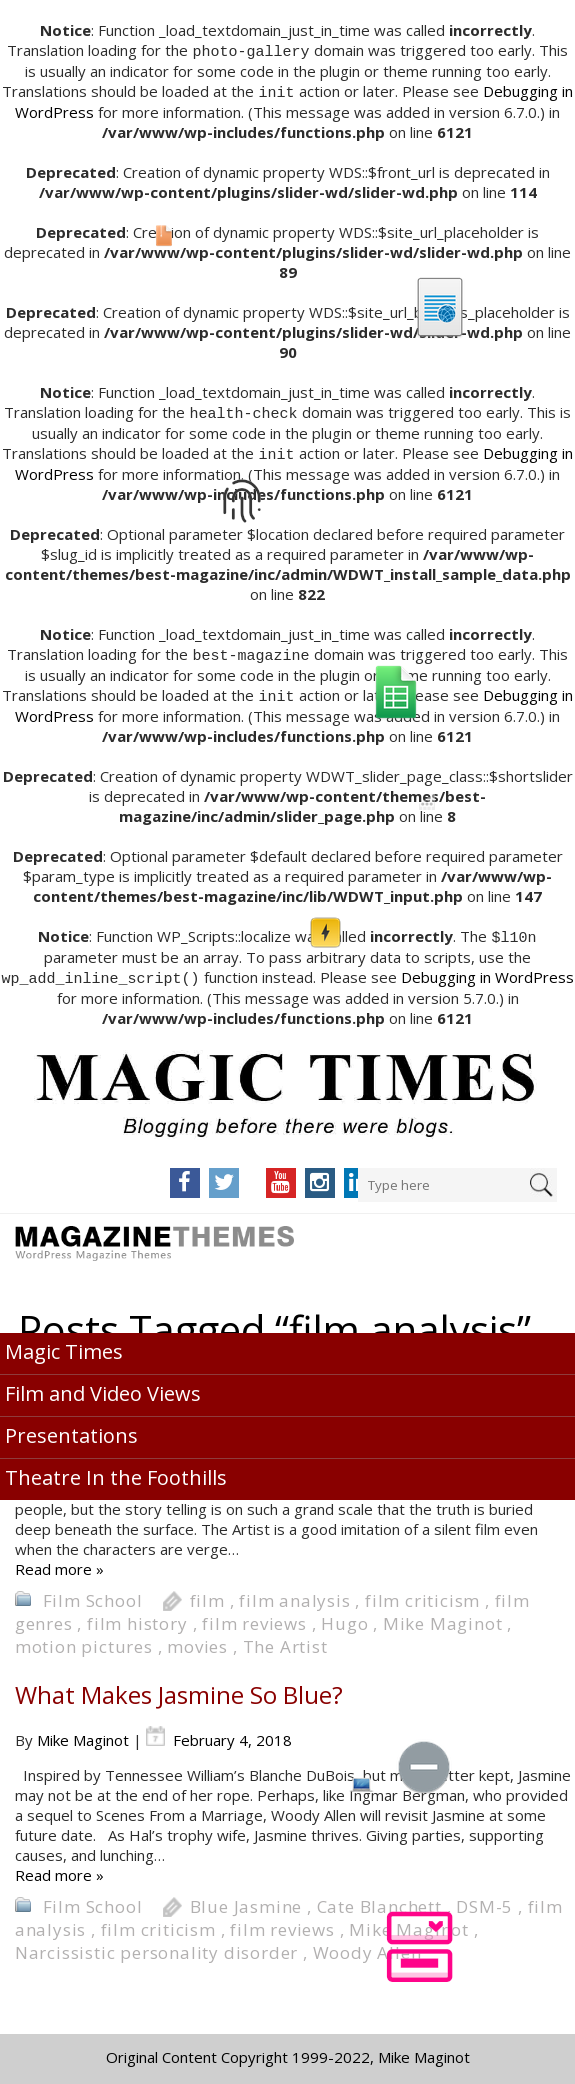  I want to click on authenticate with fingerprint, so click(242, 501).